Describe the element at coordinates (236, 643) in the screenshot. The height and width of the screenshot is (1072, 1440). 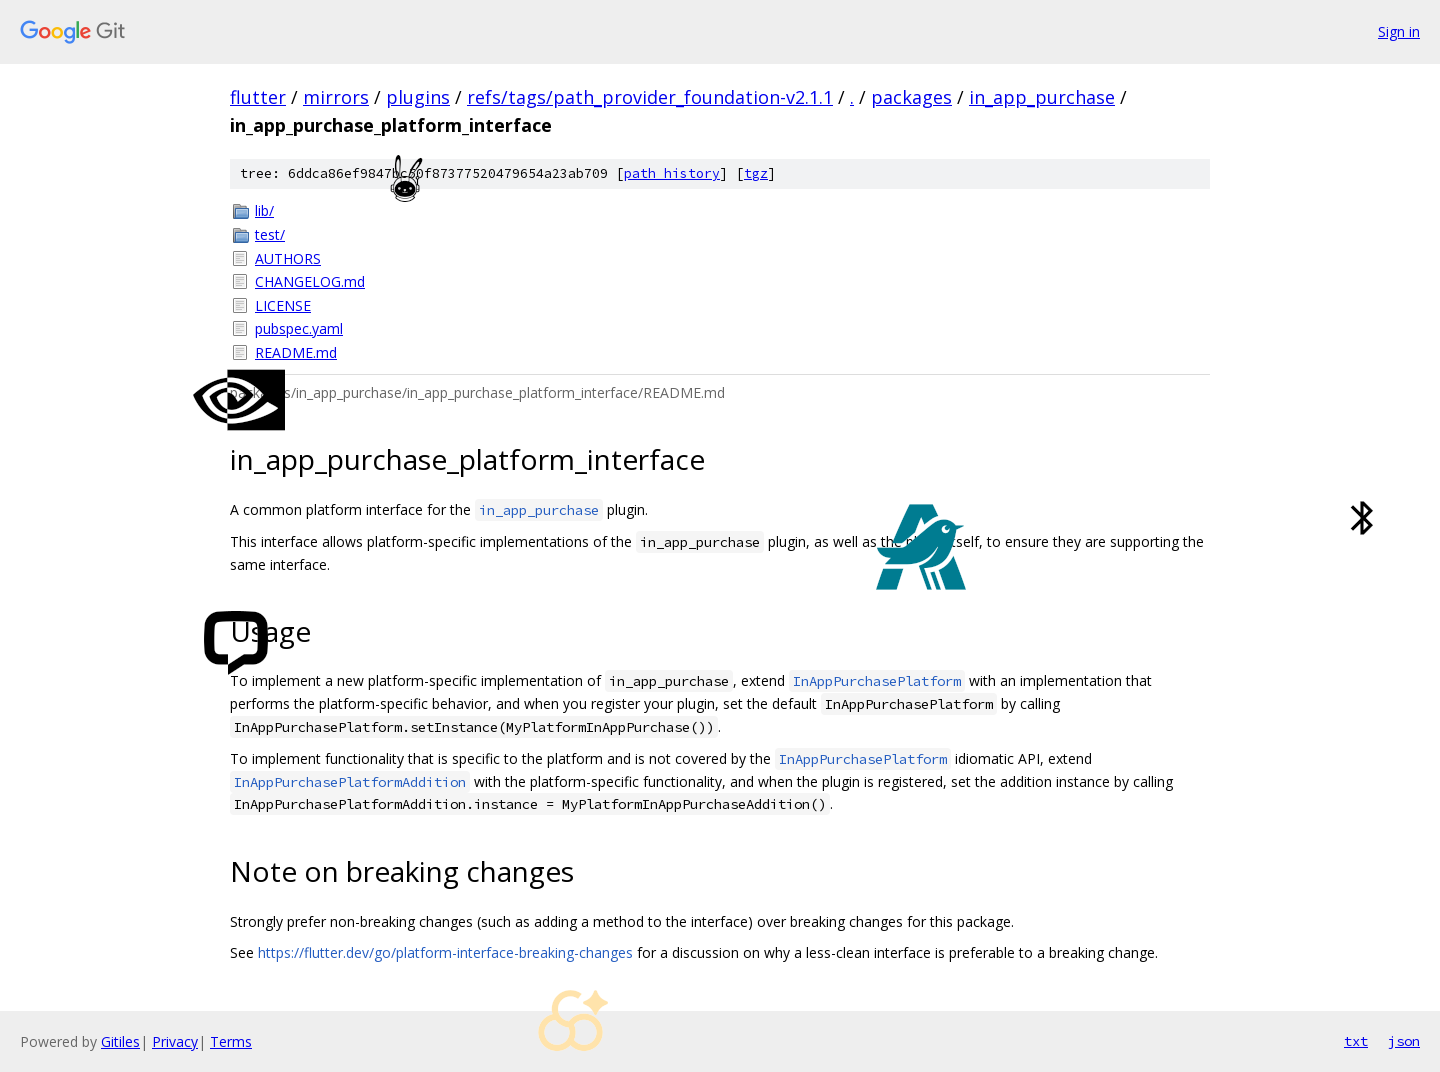
I see `open LiveChat customer support` at that location.